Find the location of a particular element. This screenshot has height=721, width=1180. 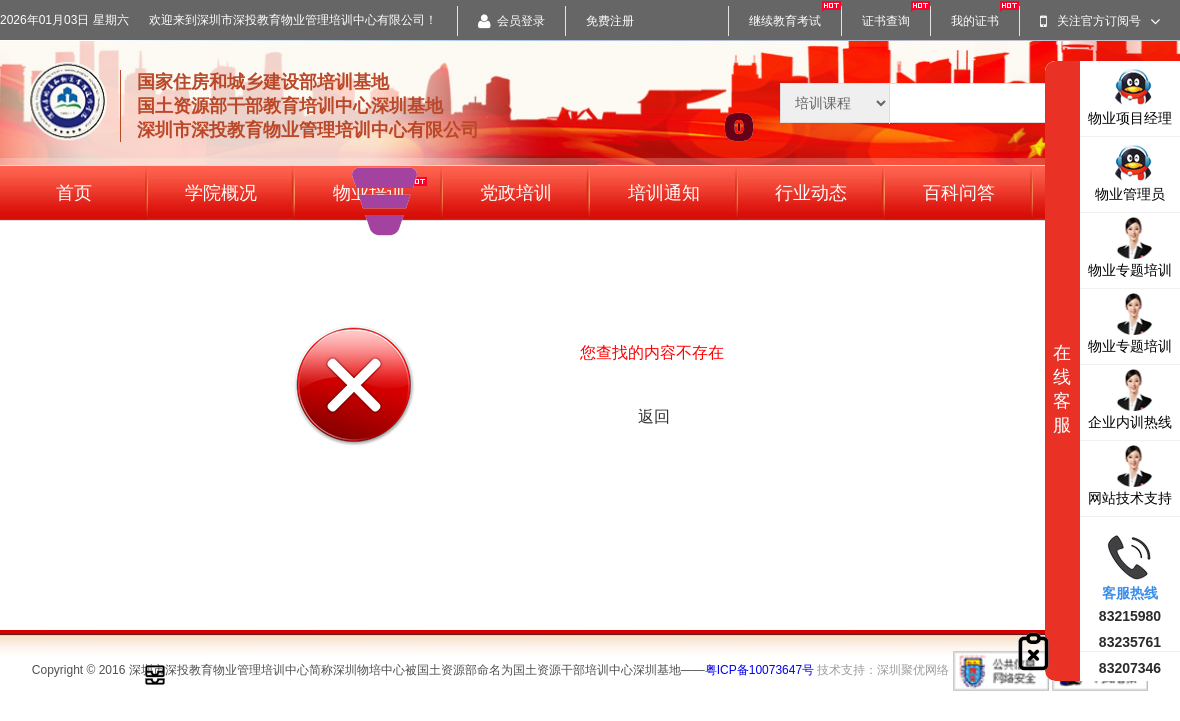

view all inboxes in one place is located at coordinates (155, 675).